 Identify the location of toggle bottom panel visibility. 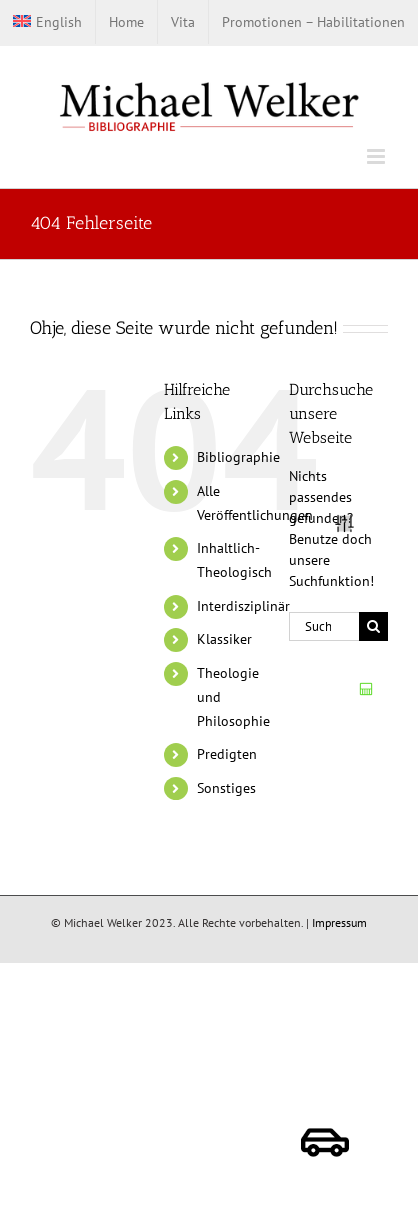
(366, 689).